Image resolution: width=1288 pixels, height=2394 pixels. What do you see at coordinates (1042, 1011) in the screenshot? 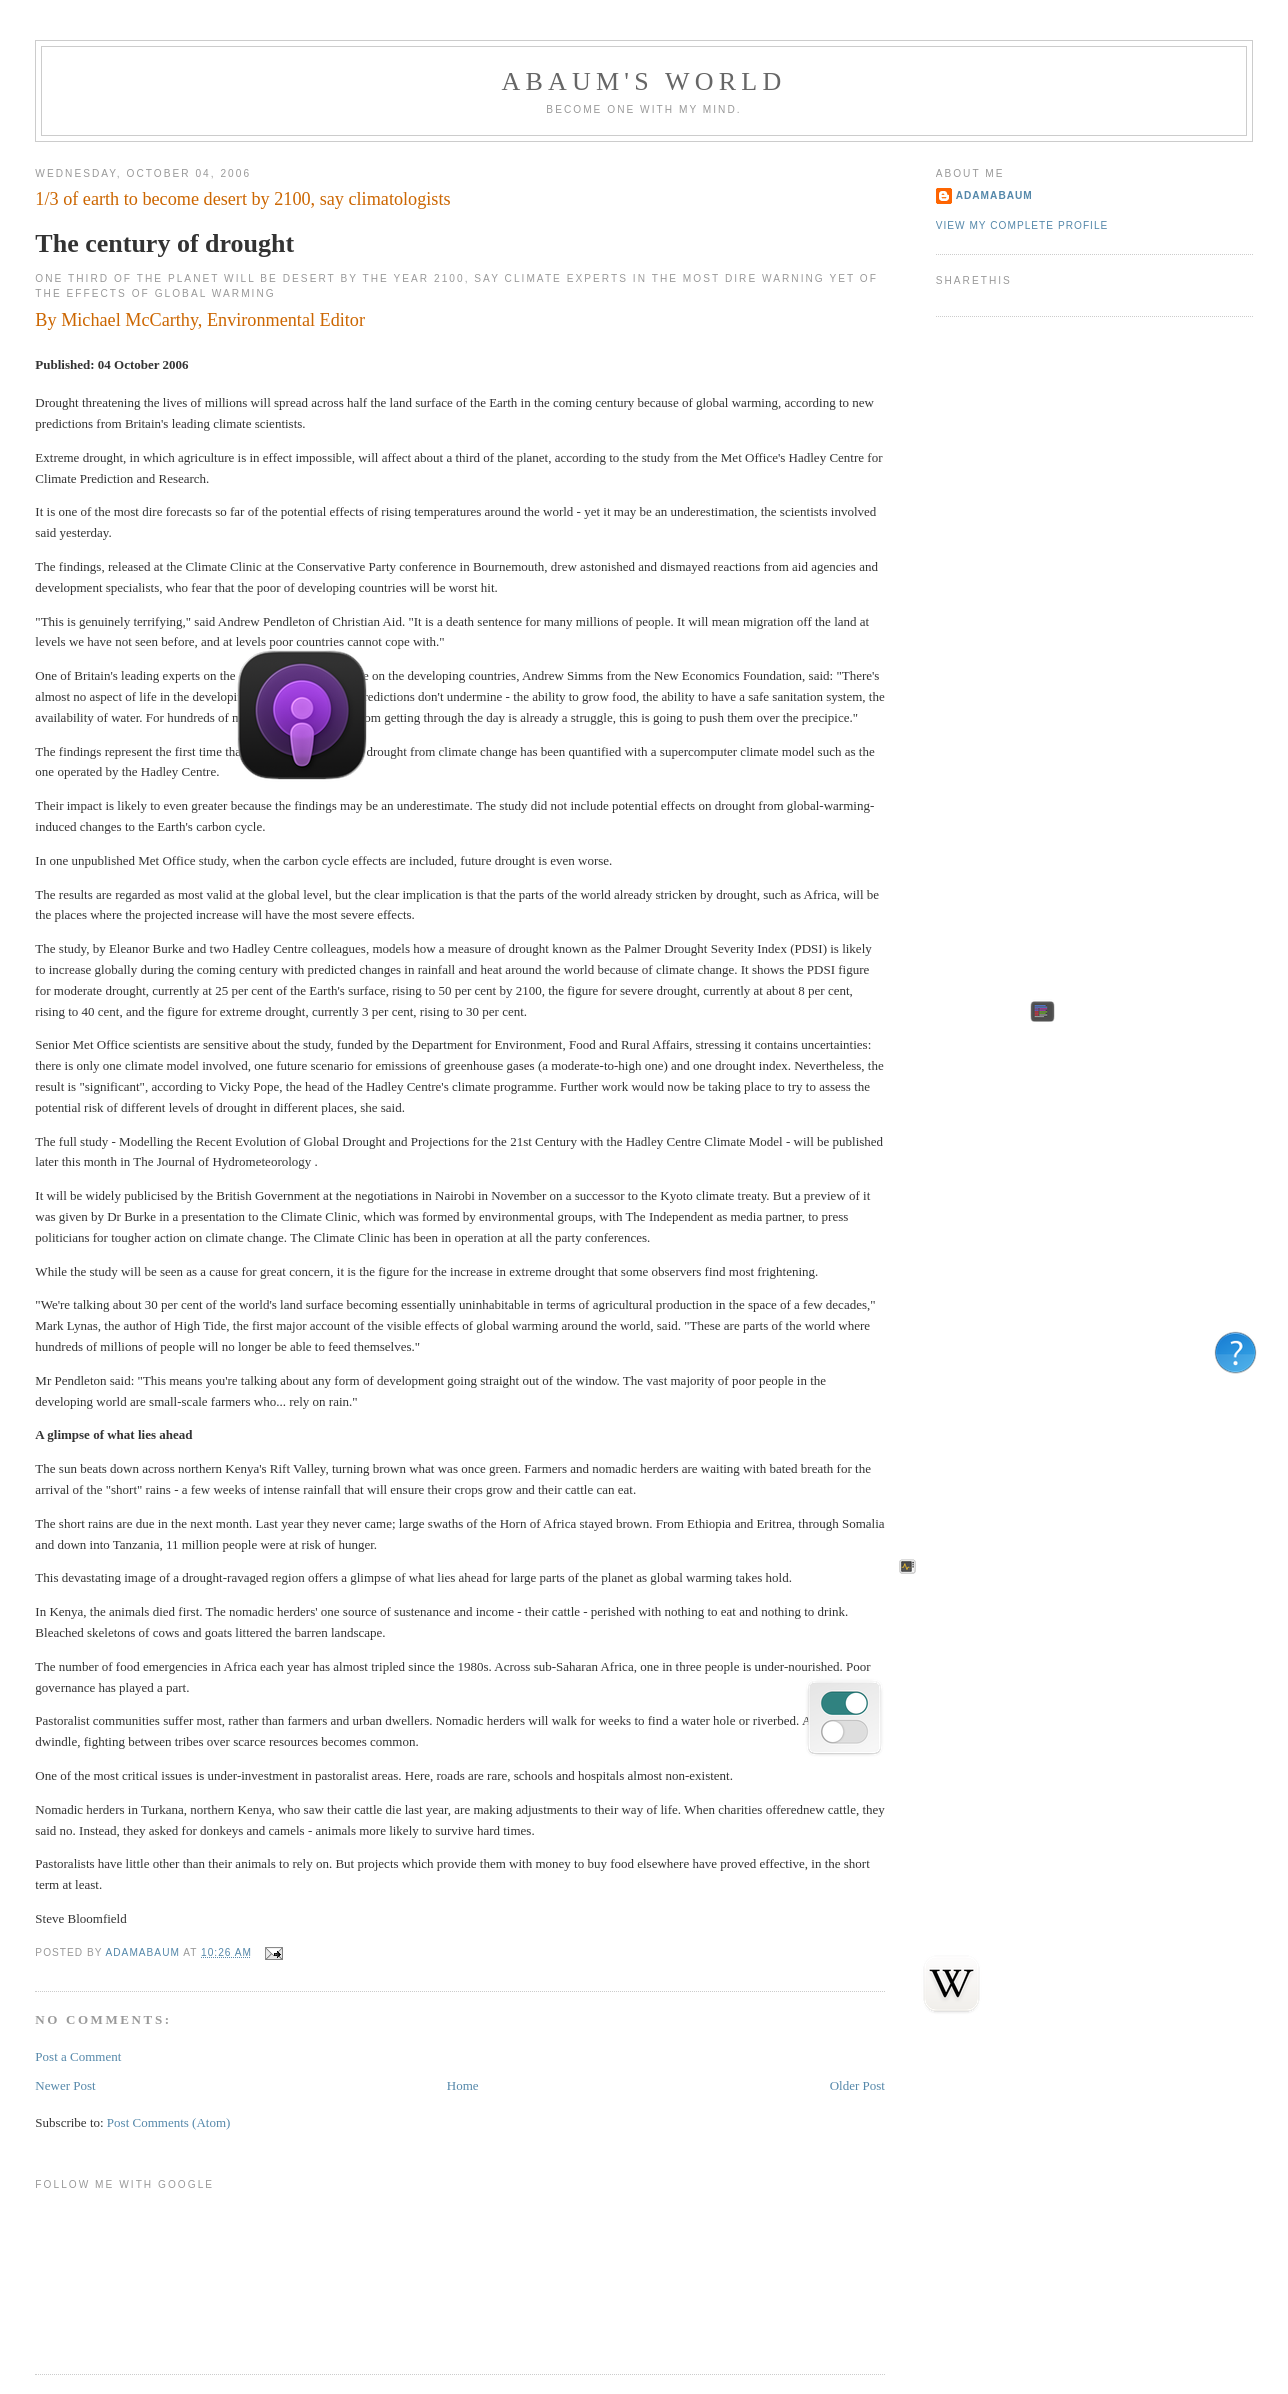
I see `open software development tools` at bounding box center [1042, 1011].